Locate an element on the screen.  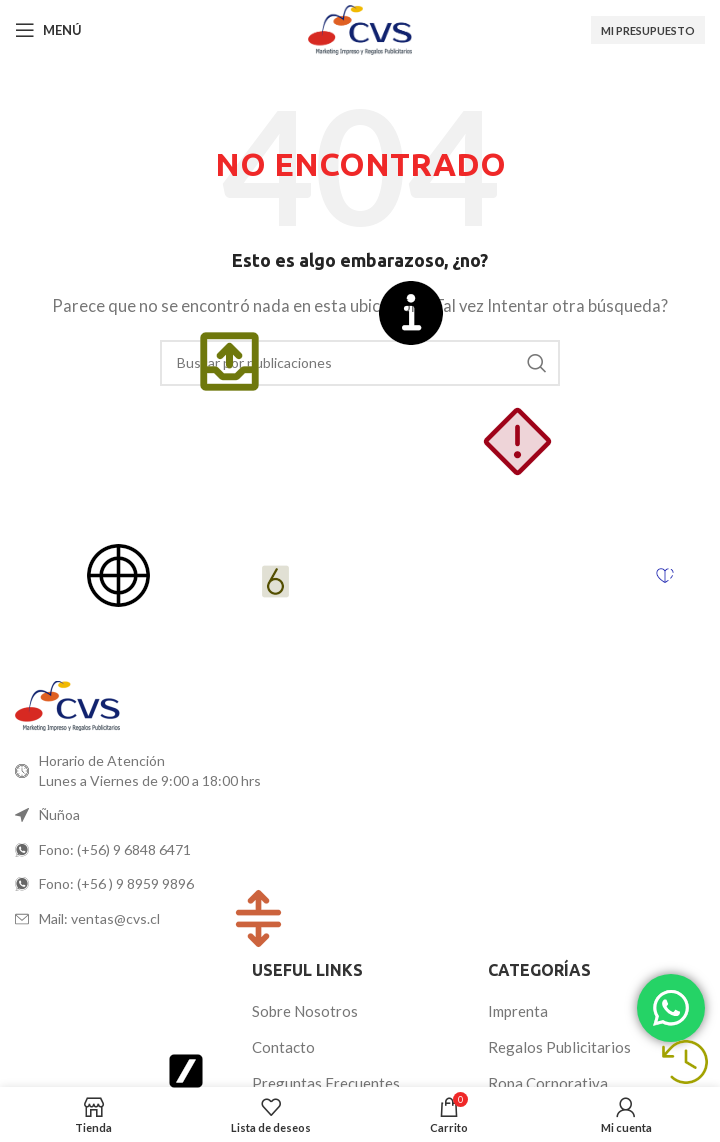
access slash commands is located at coordinates (186, 1071).